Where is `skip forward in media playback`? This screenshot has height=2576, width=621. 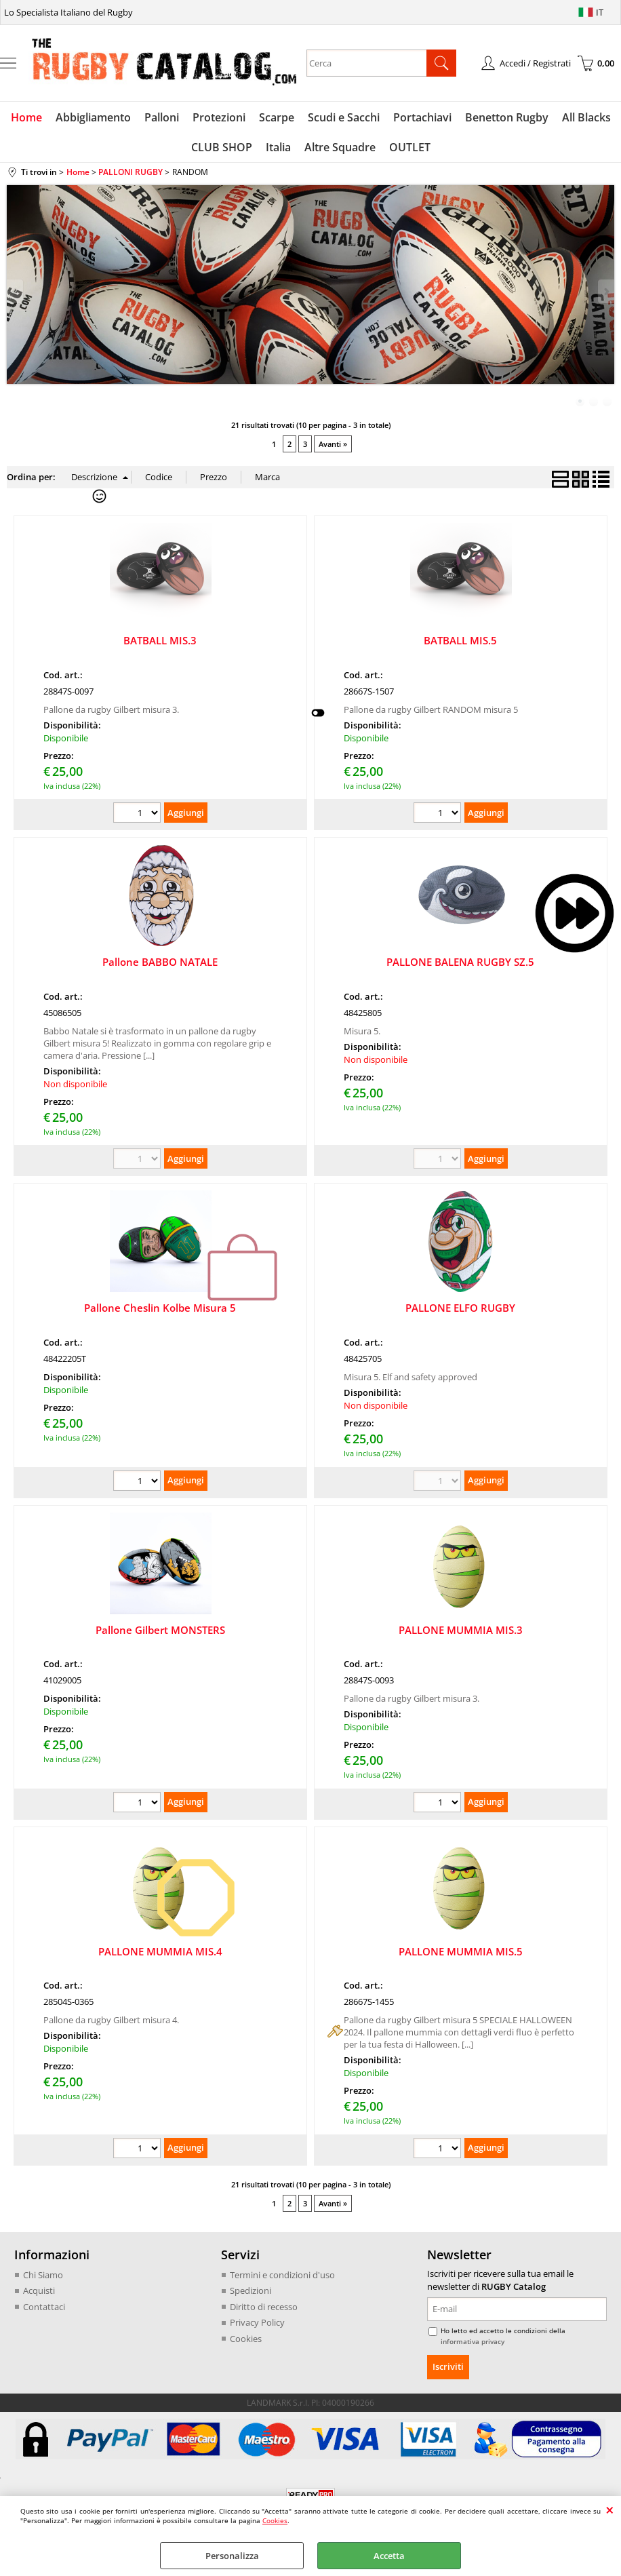 skip forward in media playback is located at coordinates (574, 913).